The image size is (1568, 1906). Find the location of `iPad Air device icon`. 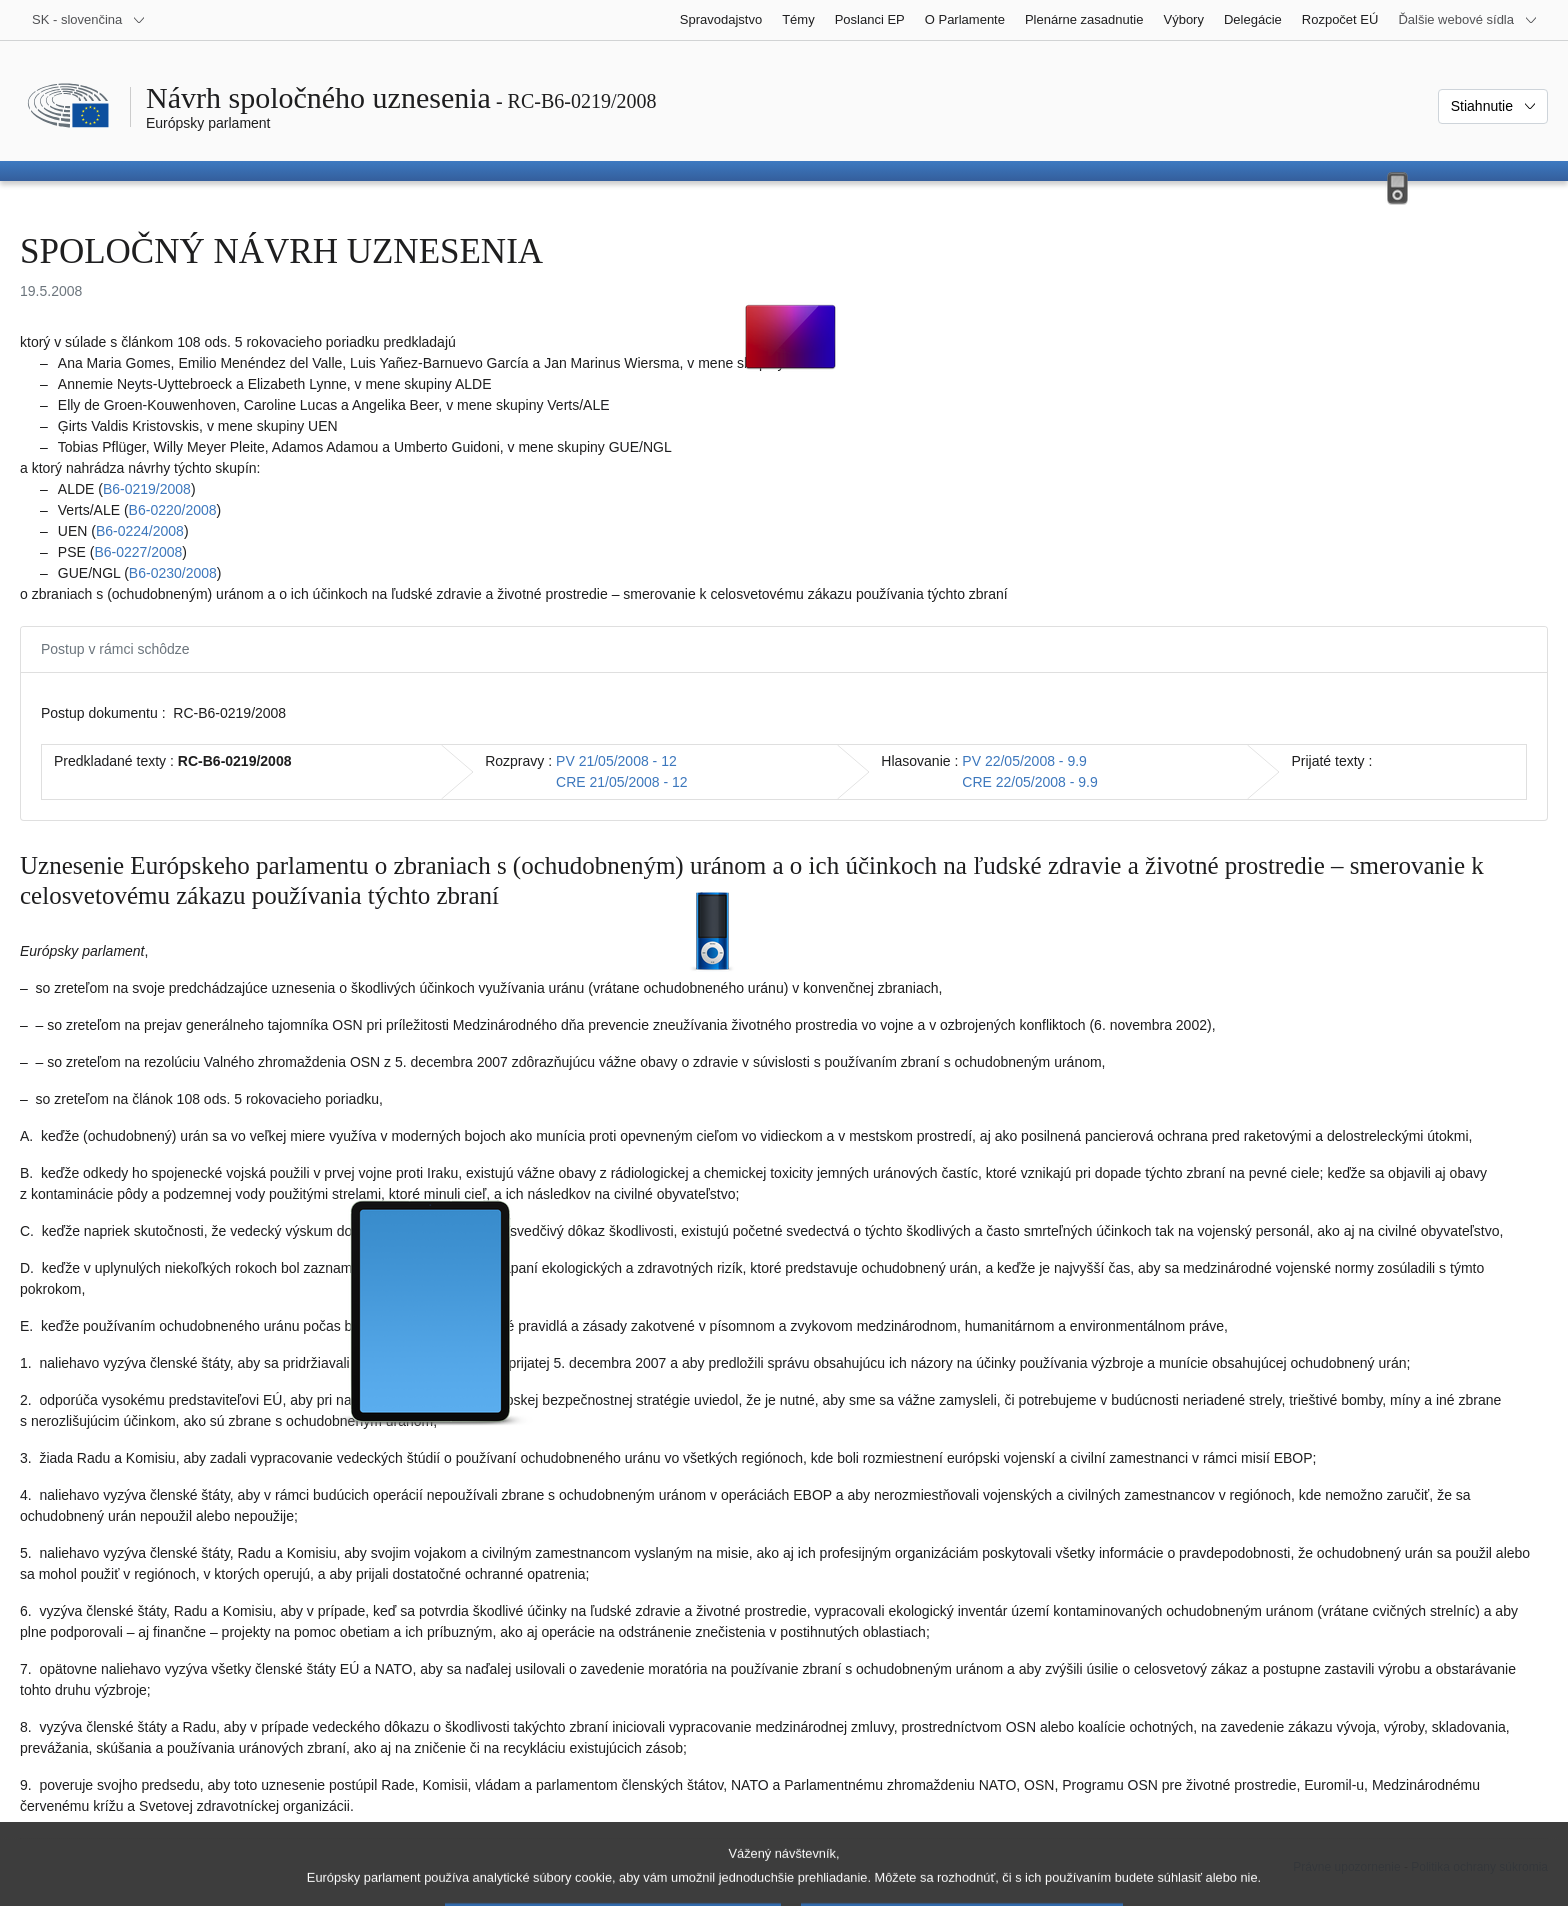

iPad Air device icon is located at coordinates (430, 1313).